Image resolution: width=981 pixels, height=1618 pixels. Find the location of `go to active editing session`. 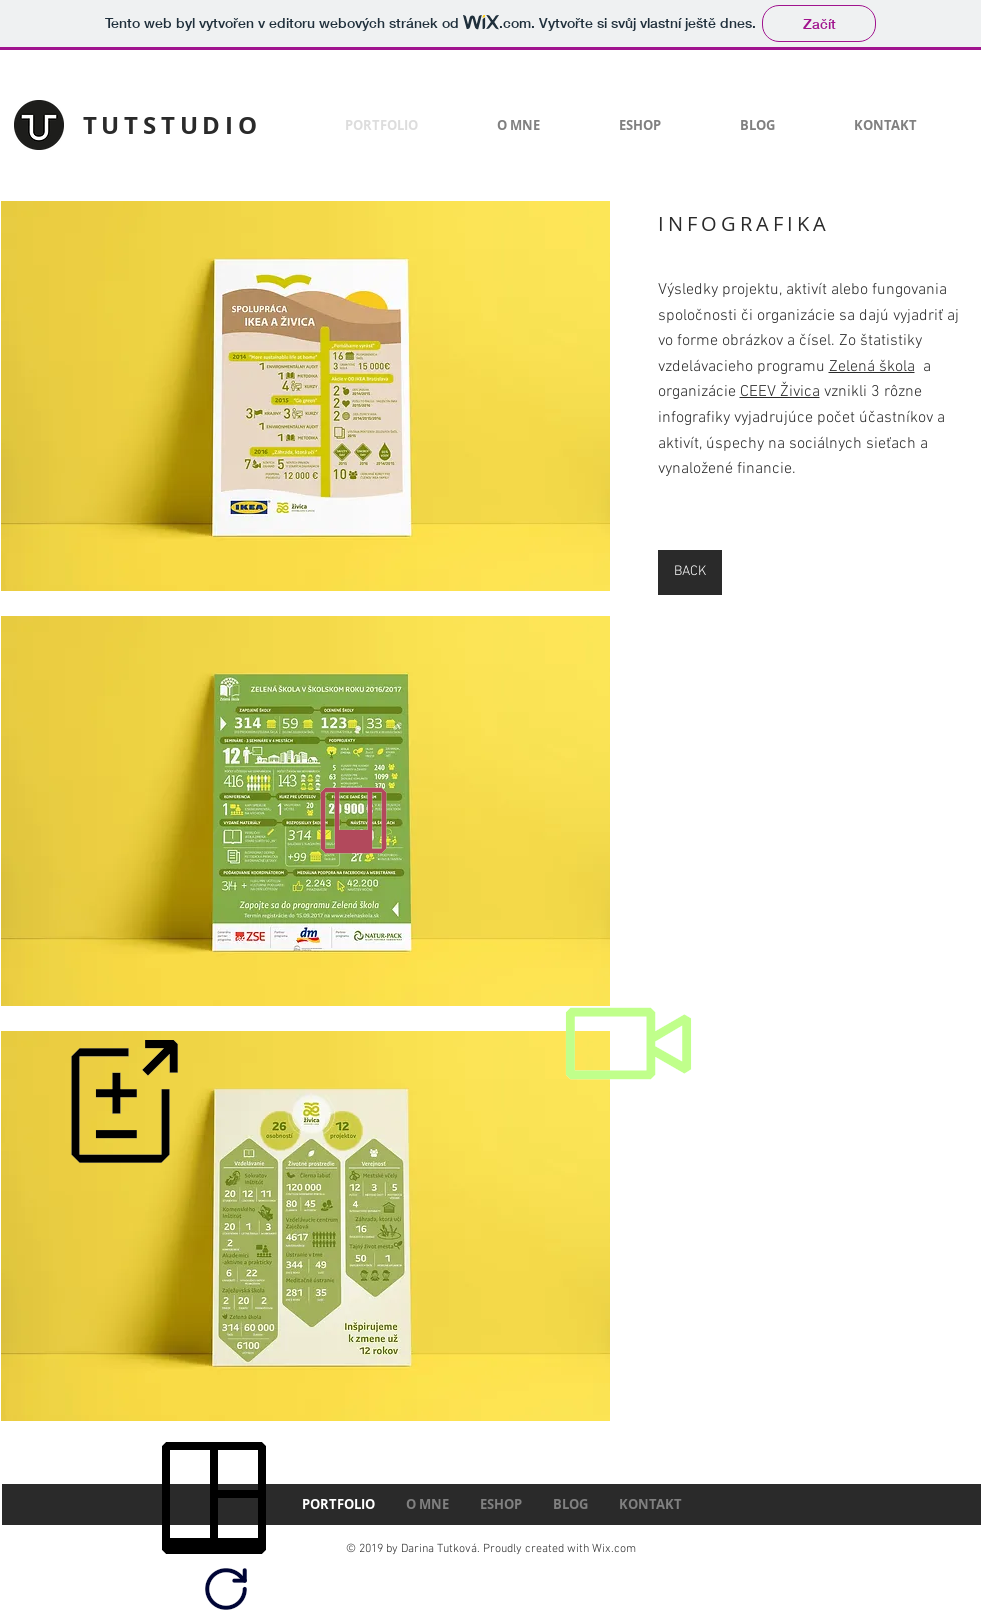

go to active editing session is located at coordinates (120, 1105).